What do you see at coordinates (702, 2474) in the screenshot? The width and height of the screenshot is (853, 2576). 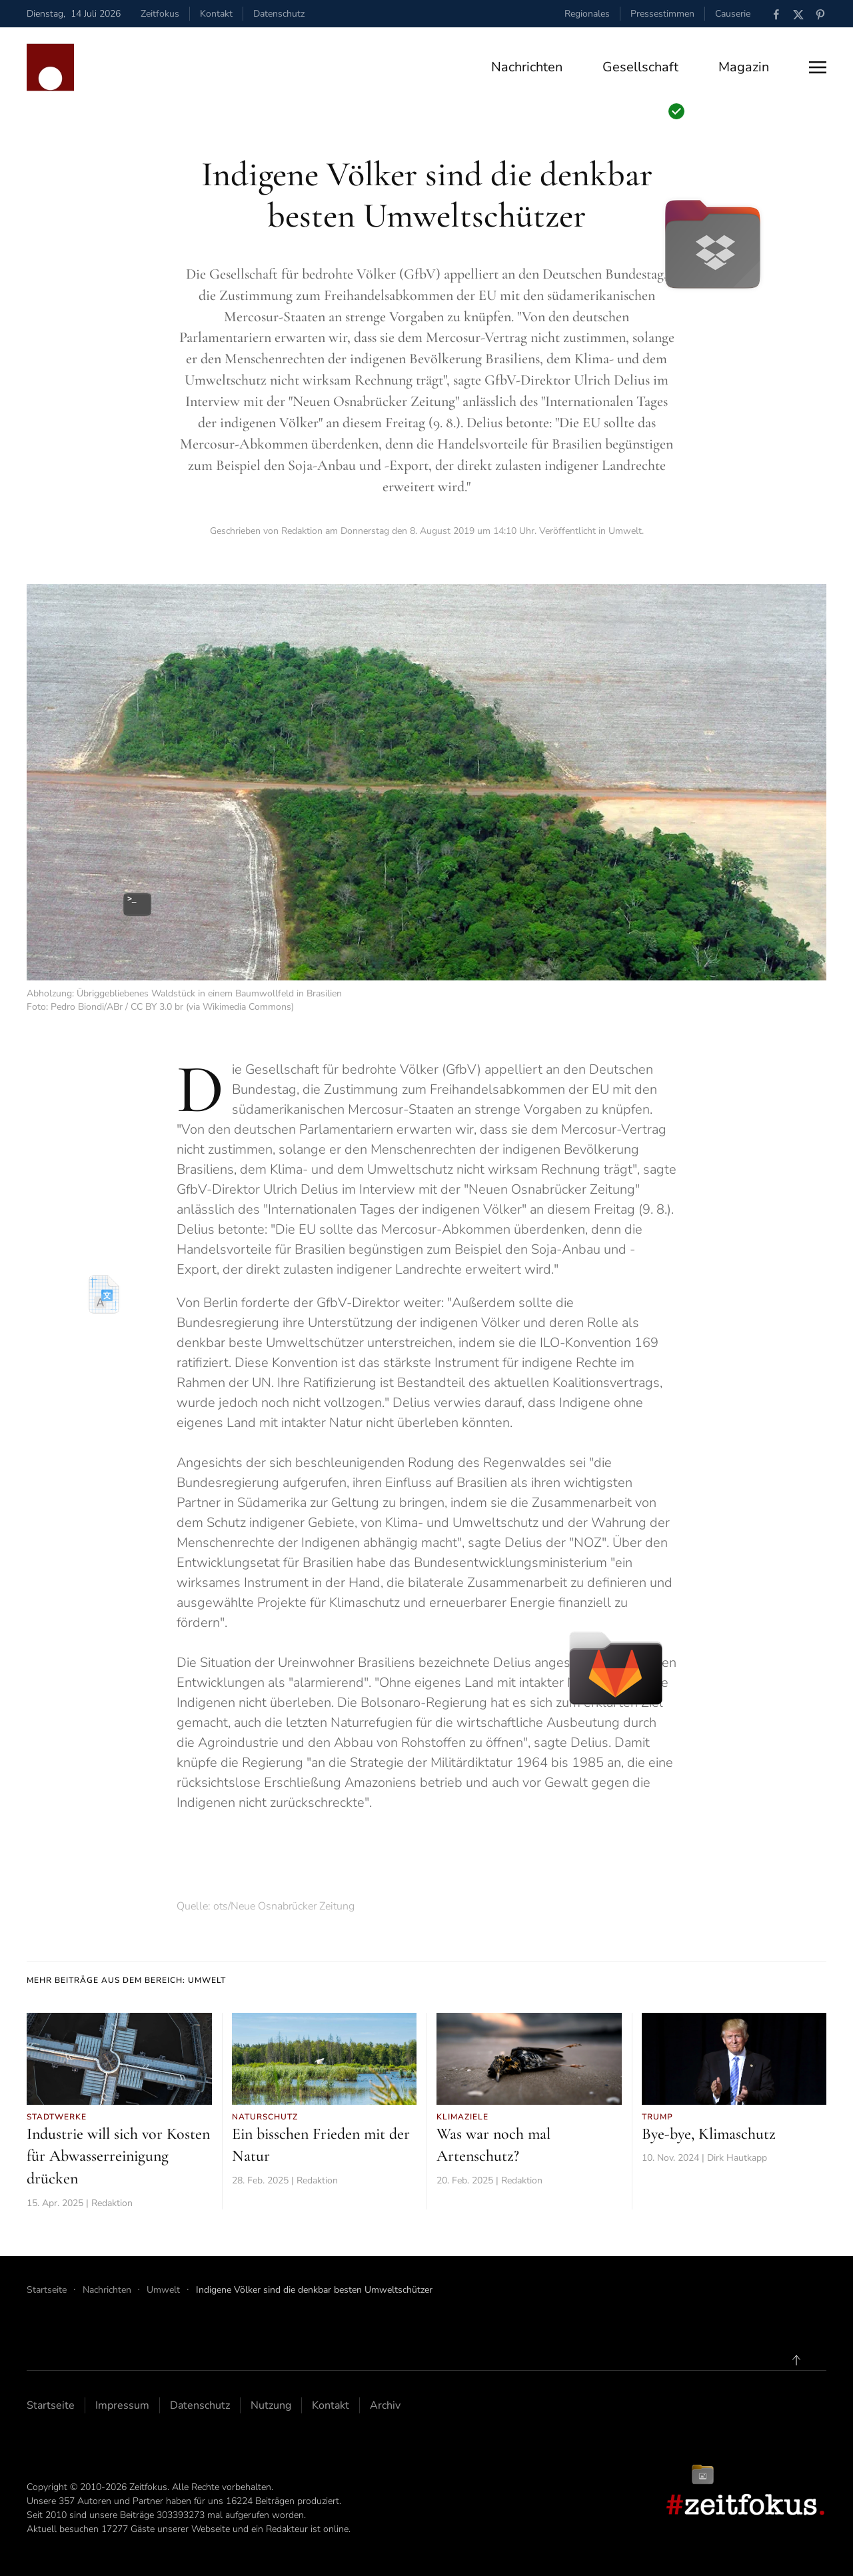 I see `open your pictures folder` at bounding box center [702, 2474].